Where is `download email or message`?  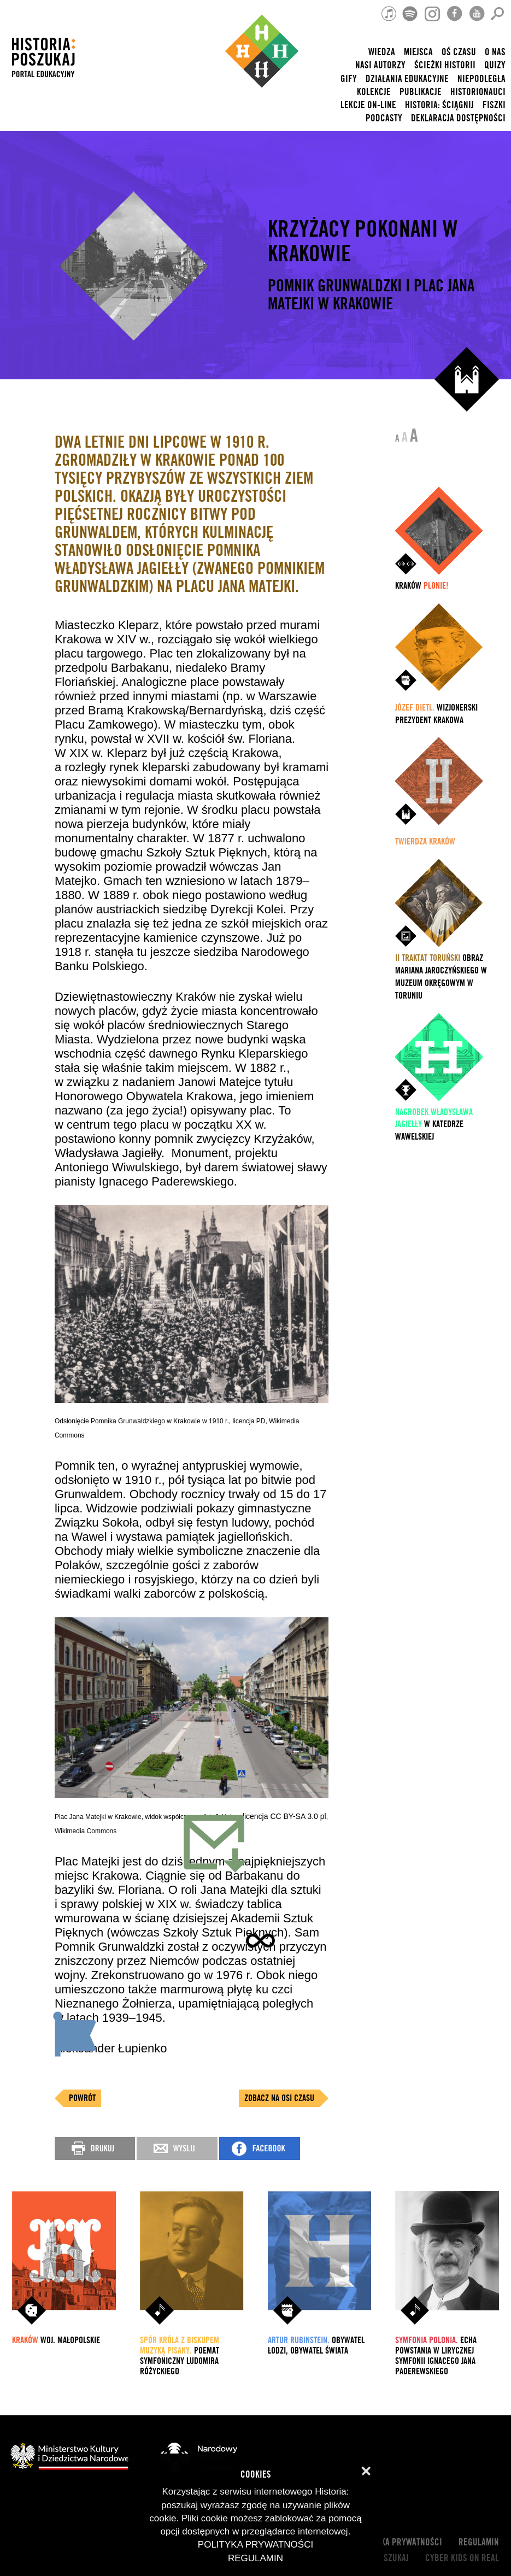 download email or message is located at coordinates (214, 1842).